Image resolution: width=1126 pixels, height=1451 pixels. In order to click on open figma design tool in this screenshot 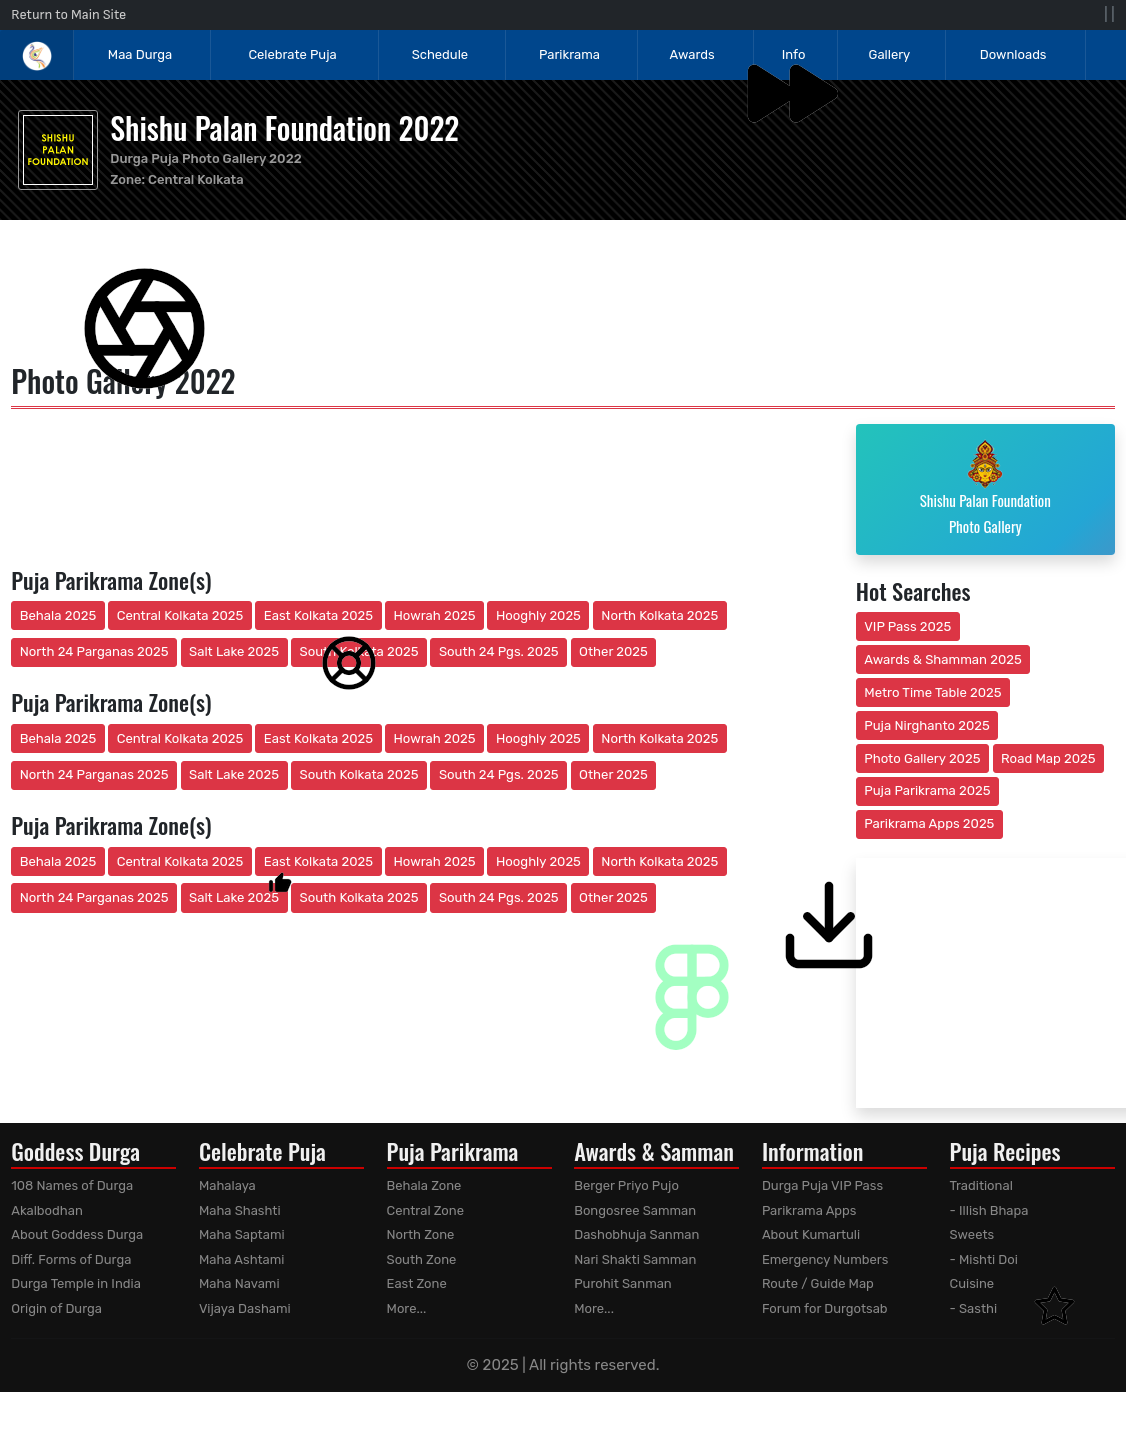, I will do `click(692, 995)`.